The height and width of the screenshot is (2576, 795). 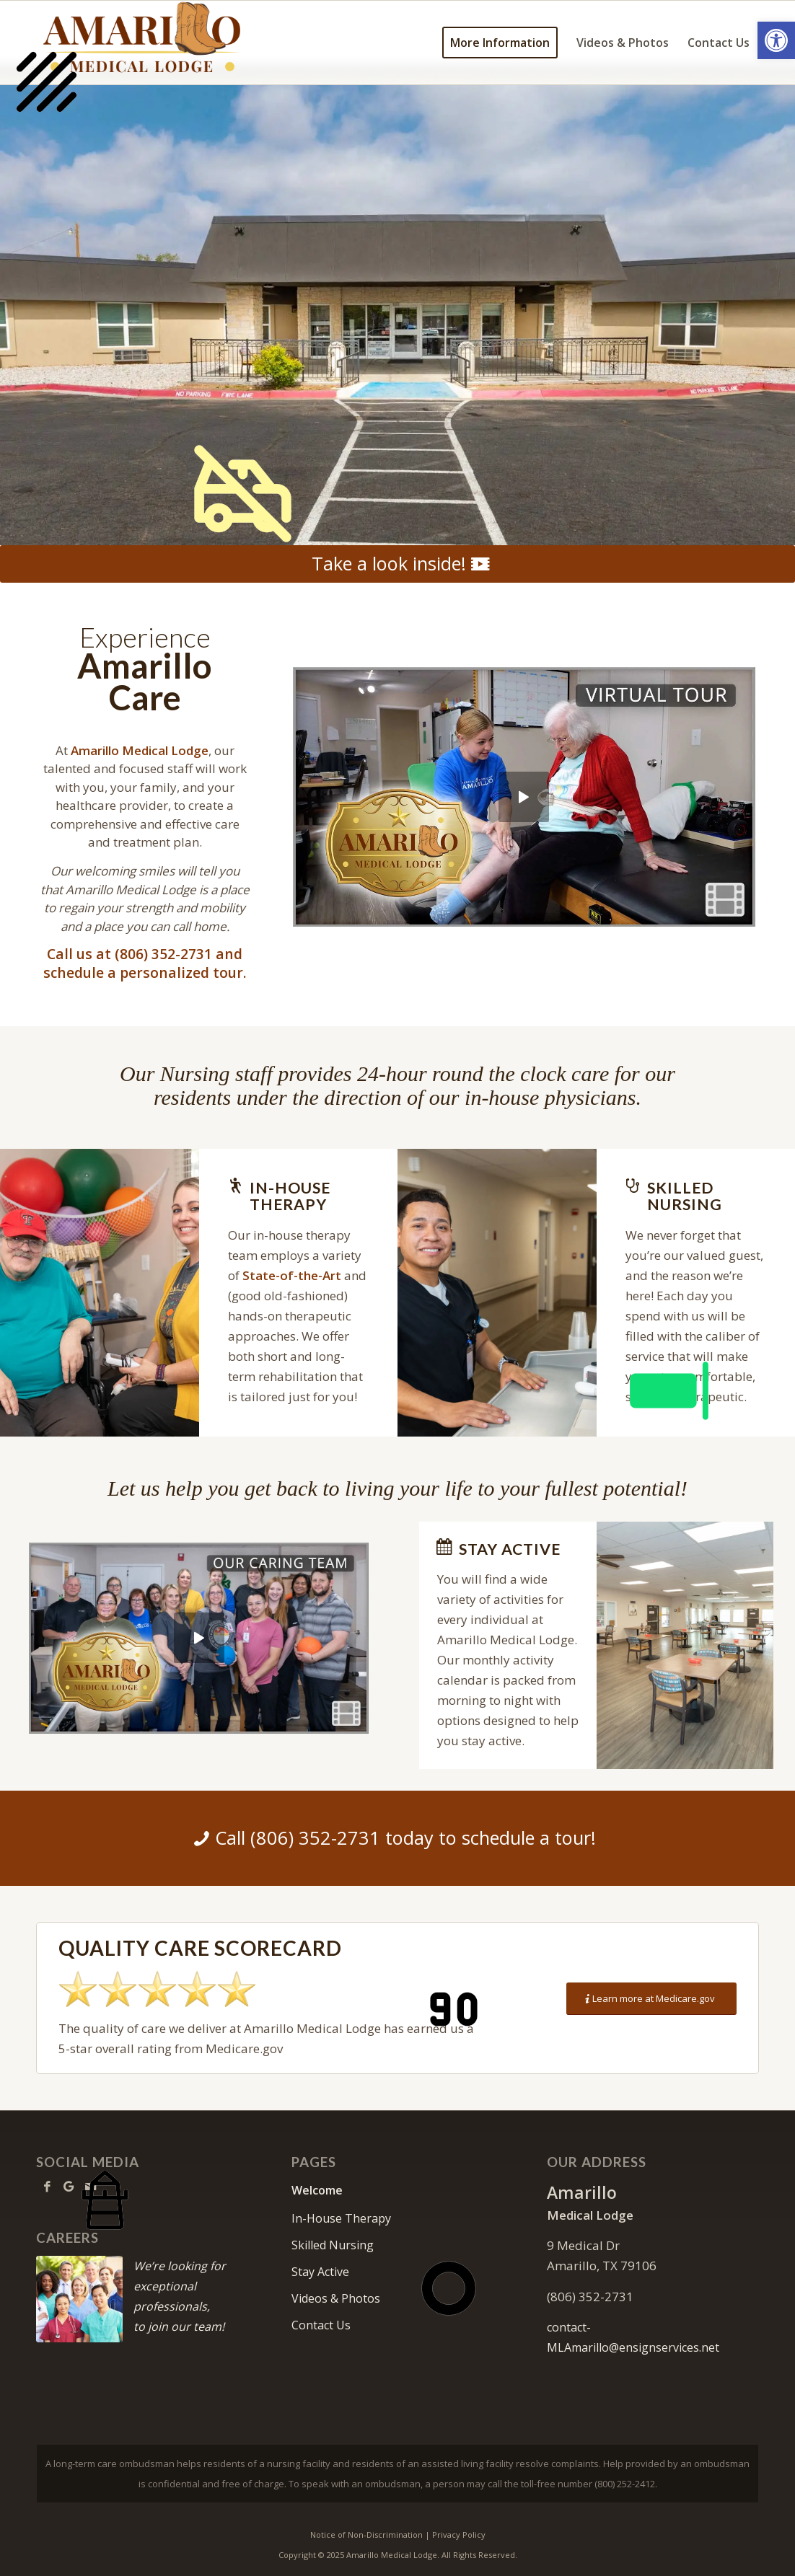 What do you see at coordinates (670, 1390) in the screenshot?
I see `align content to the right` at bounding box center [670, 1390].